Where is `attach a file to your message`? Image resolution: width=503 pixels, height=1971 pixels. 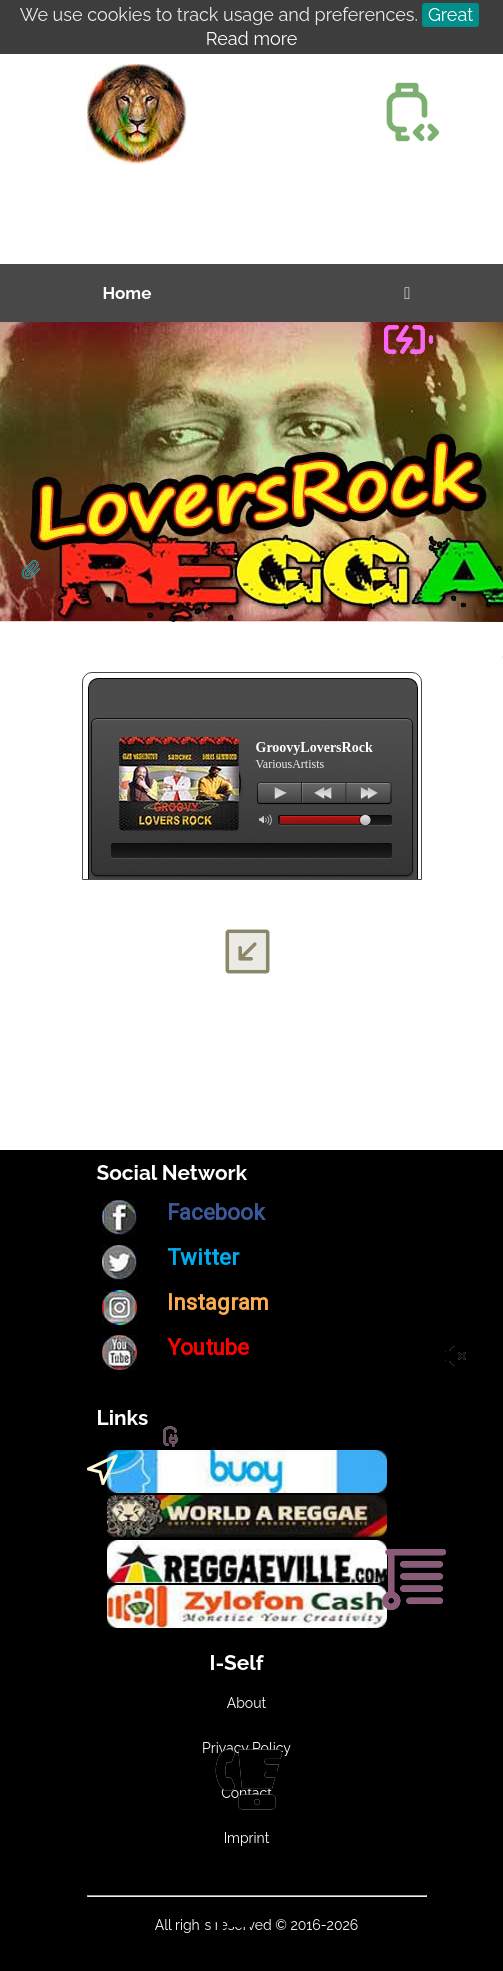
attach a file to your message is located at coordinates (31, 570).